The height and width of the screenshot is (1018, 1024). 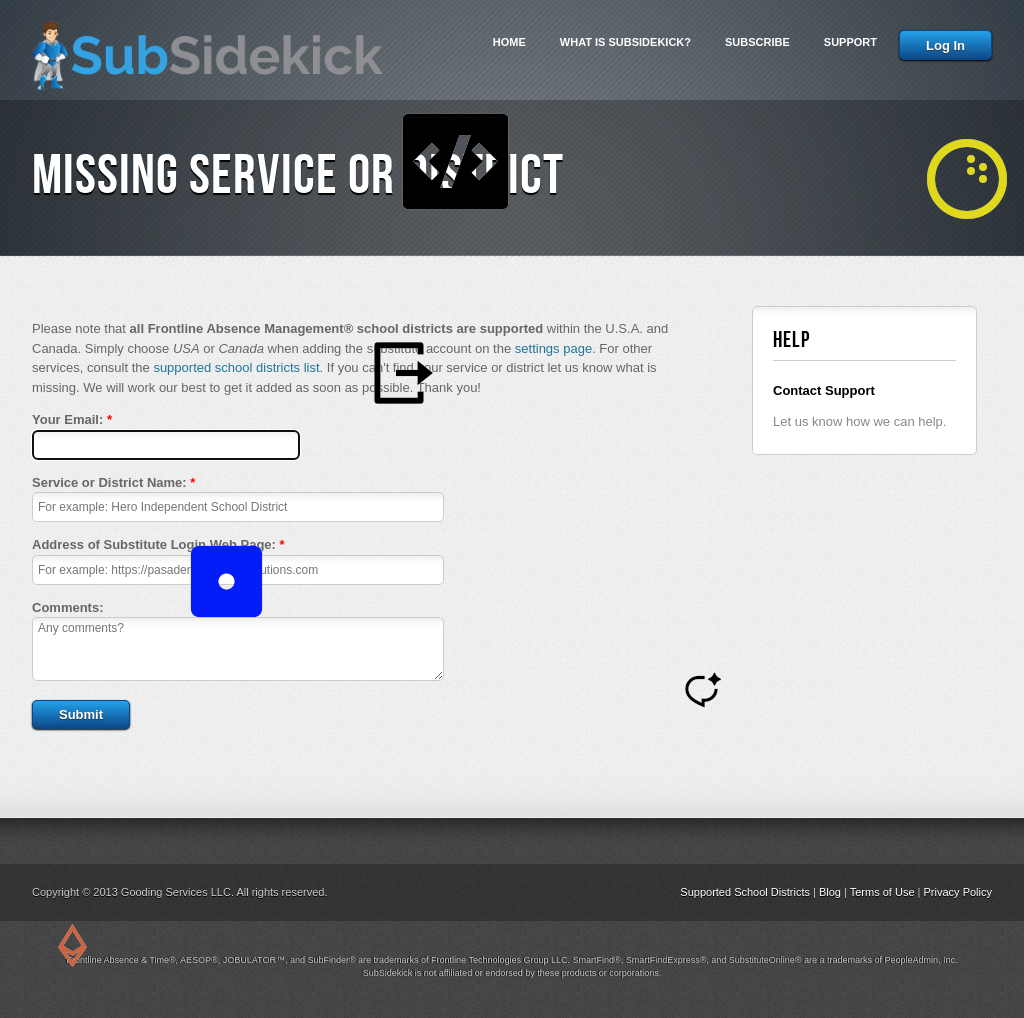 What do you see at coordinates (399, 373) in the screenshot?
I see `log out of your account` at bounding box center [399, 373].